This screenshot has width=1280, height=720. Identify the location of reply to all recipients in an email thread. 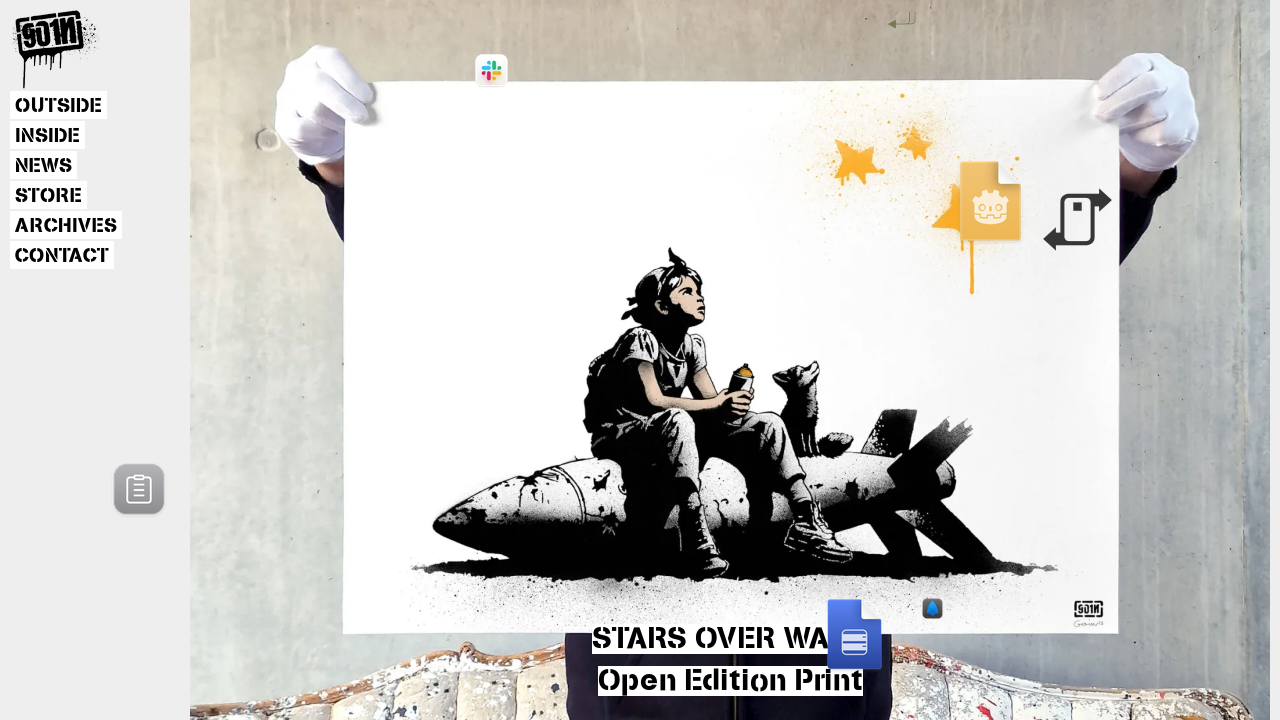
(901, 18).